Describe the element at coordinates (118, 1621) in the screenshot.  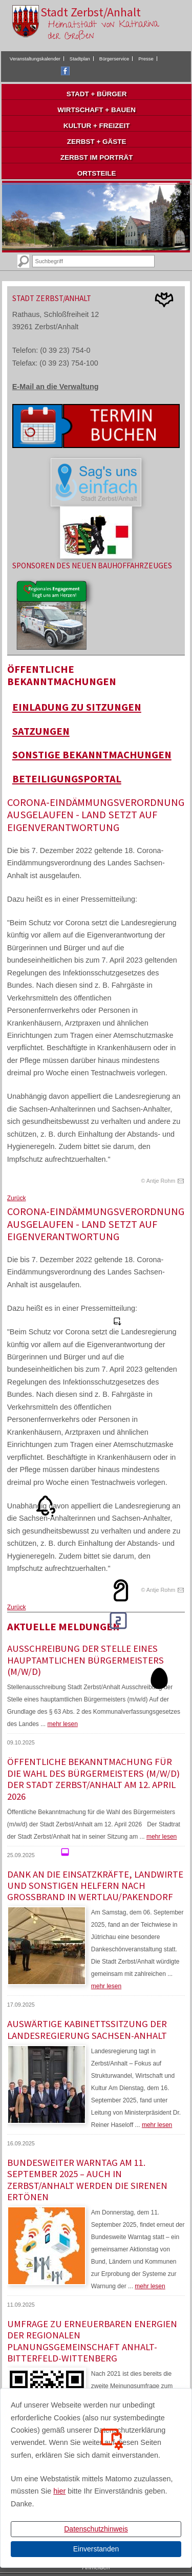
I see `indicates step 2 in a multi-step process` at that location.